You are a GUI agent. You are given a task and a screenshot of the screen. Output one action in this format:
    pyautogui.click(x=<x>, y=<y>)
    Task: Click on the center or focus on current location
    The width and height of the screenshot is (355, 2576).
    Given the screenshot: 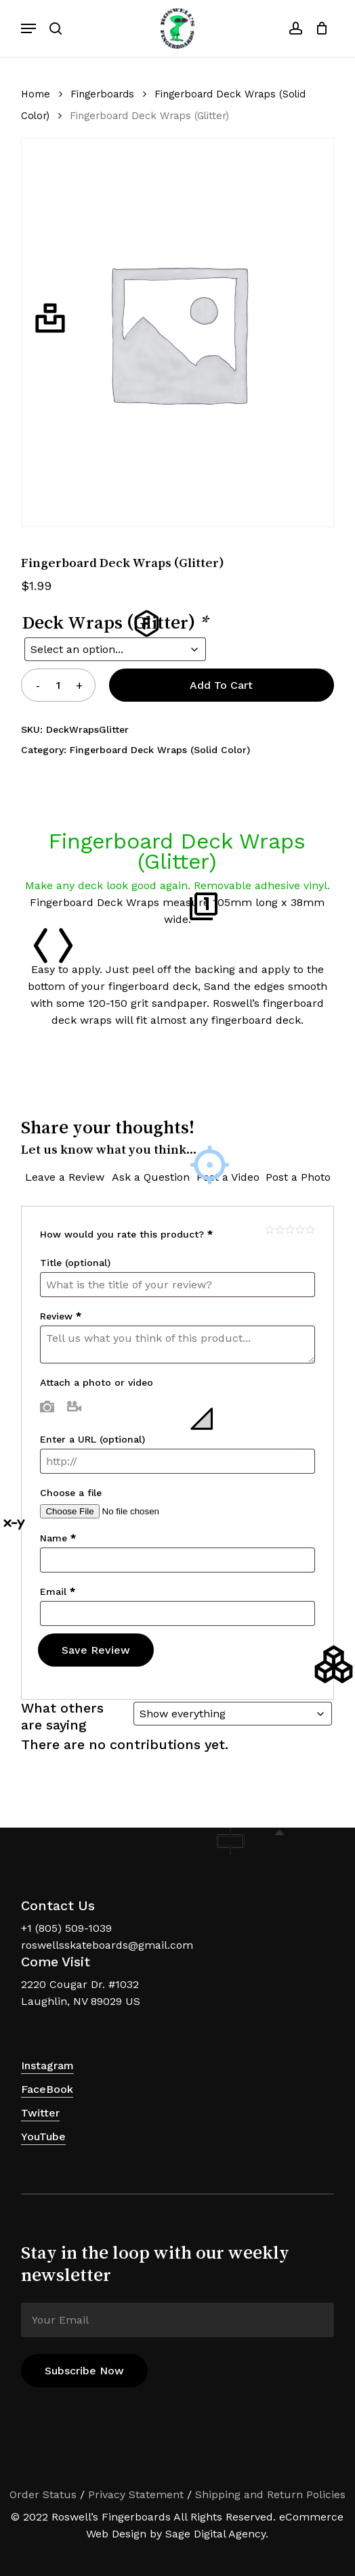 What is the action you would take?
    pyautogui.click(x=209, y=1165)
    